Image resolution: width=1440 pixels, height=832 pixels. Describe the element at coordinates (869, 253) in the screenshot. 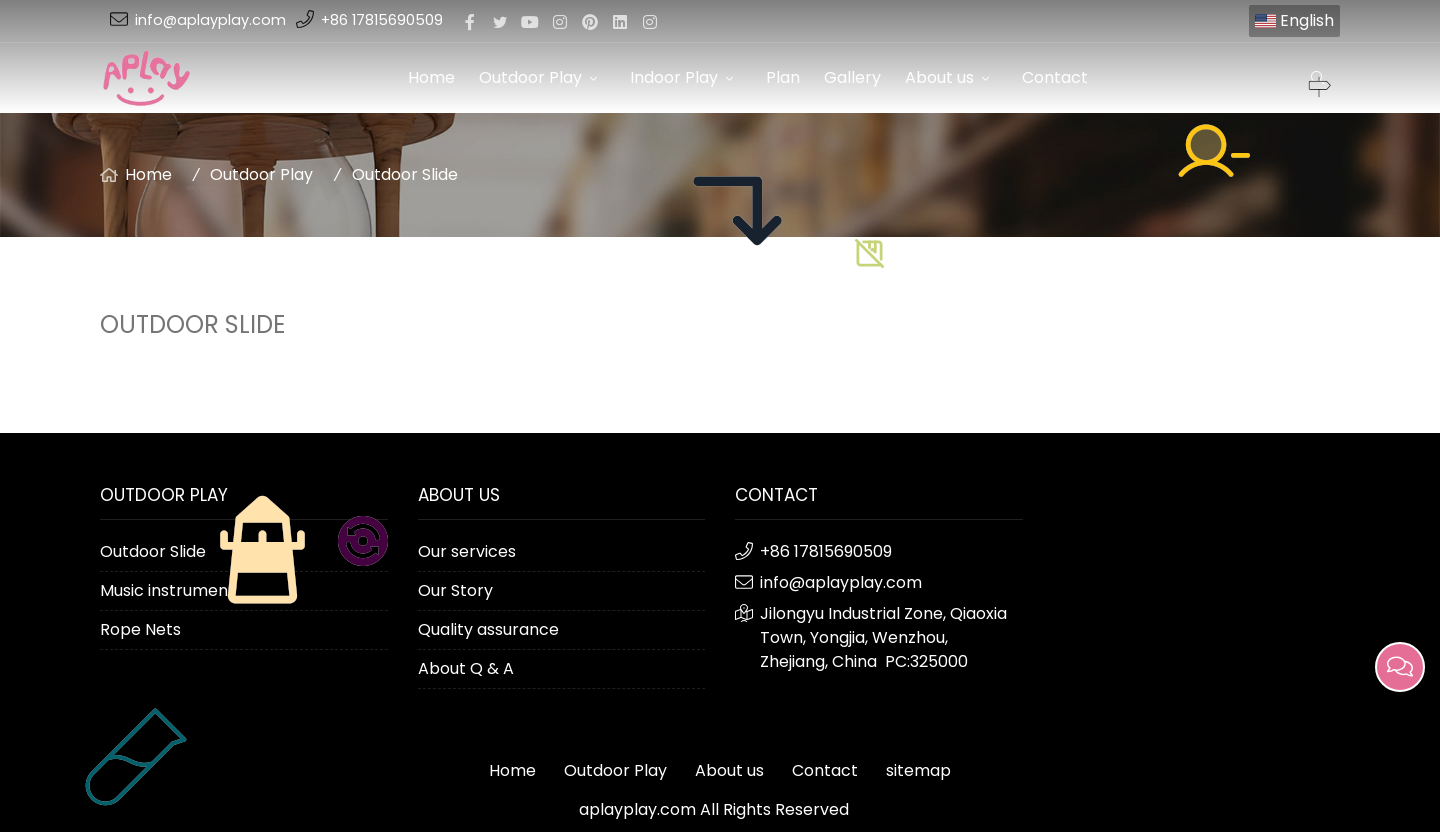

I see `album or collection unavailable` at that location.